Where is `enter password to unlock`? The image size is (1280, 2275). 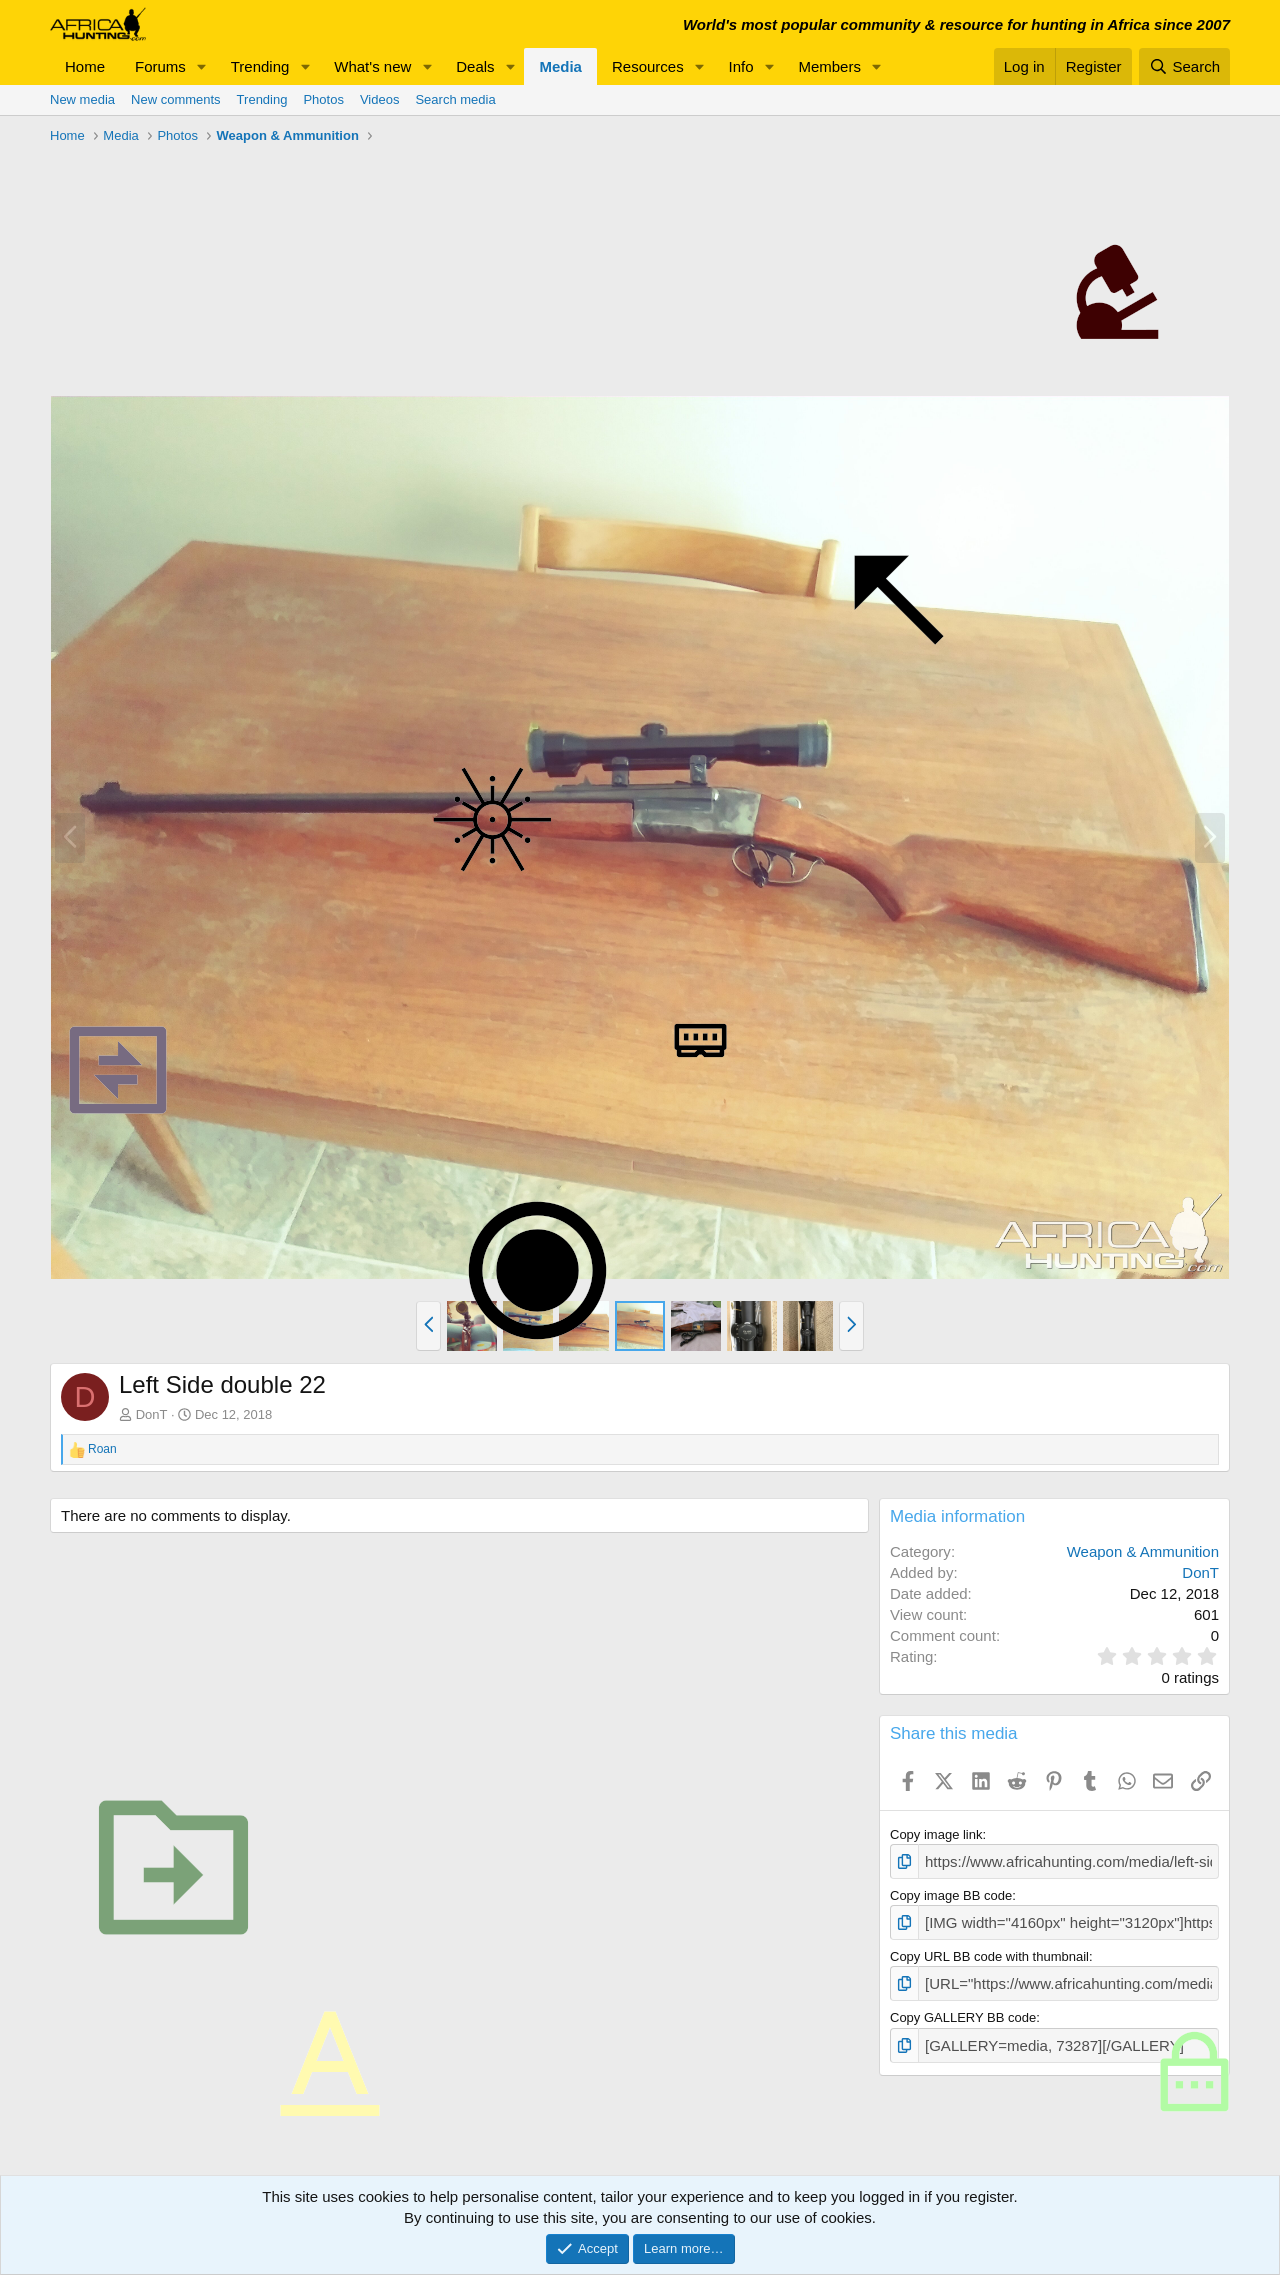 enter password to unlock is located at coordinates (1194, 2073).